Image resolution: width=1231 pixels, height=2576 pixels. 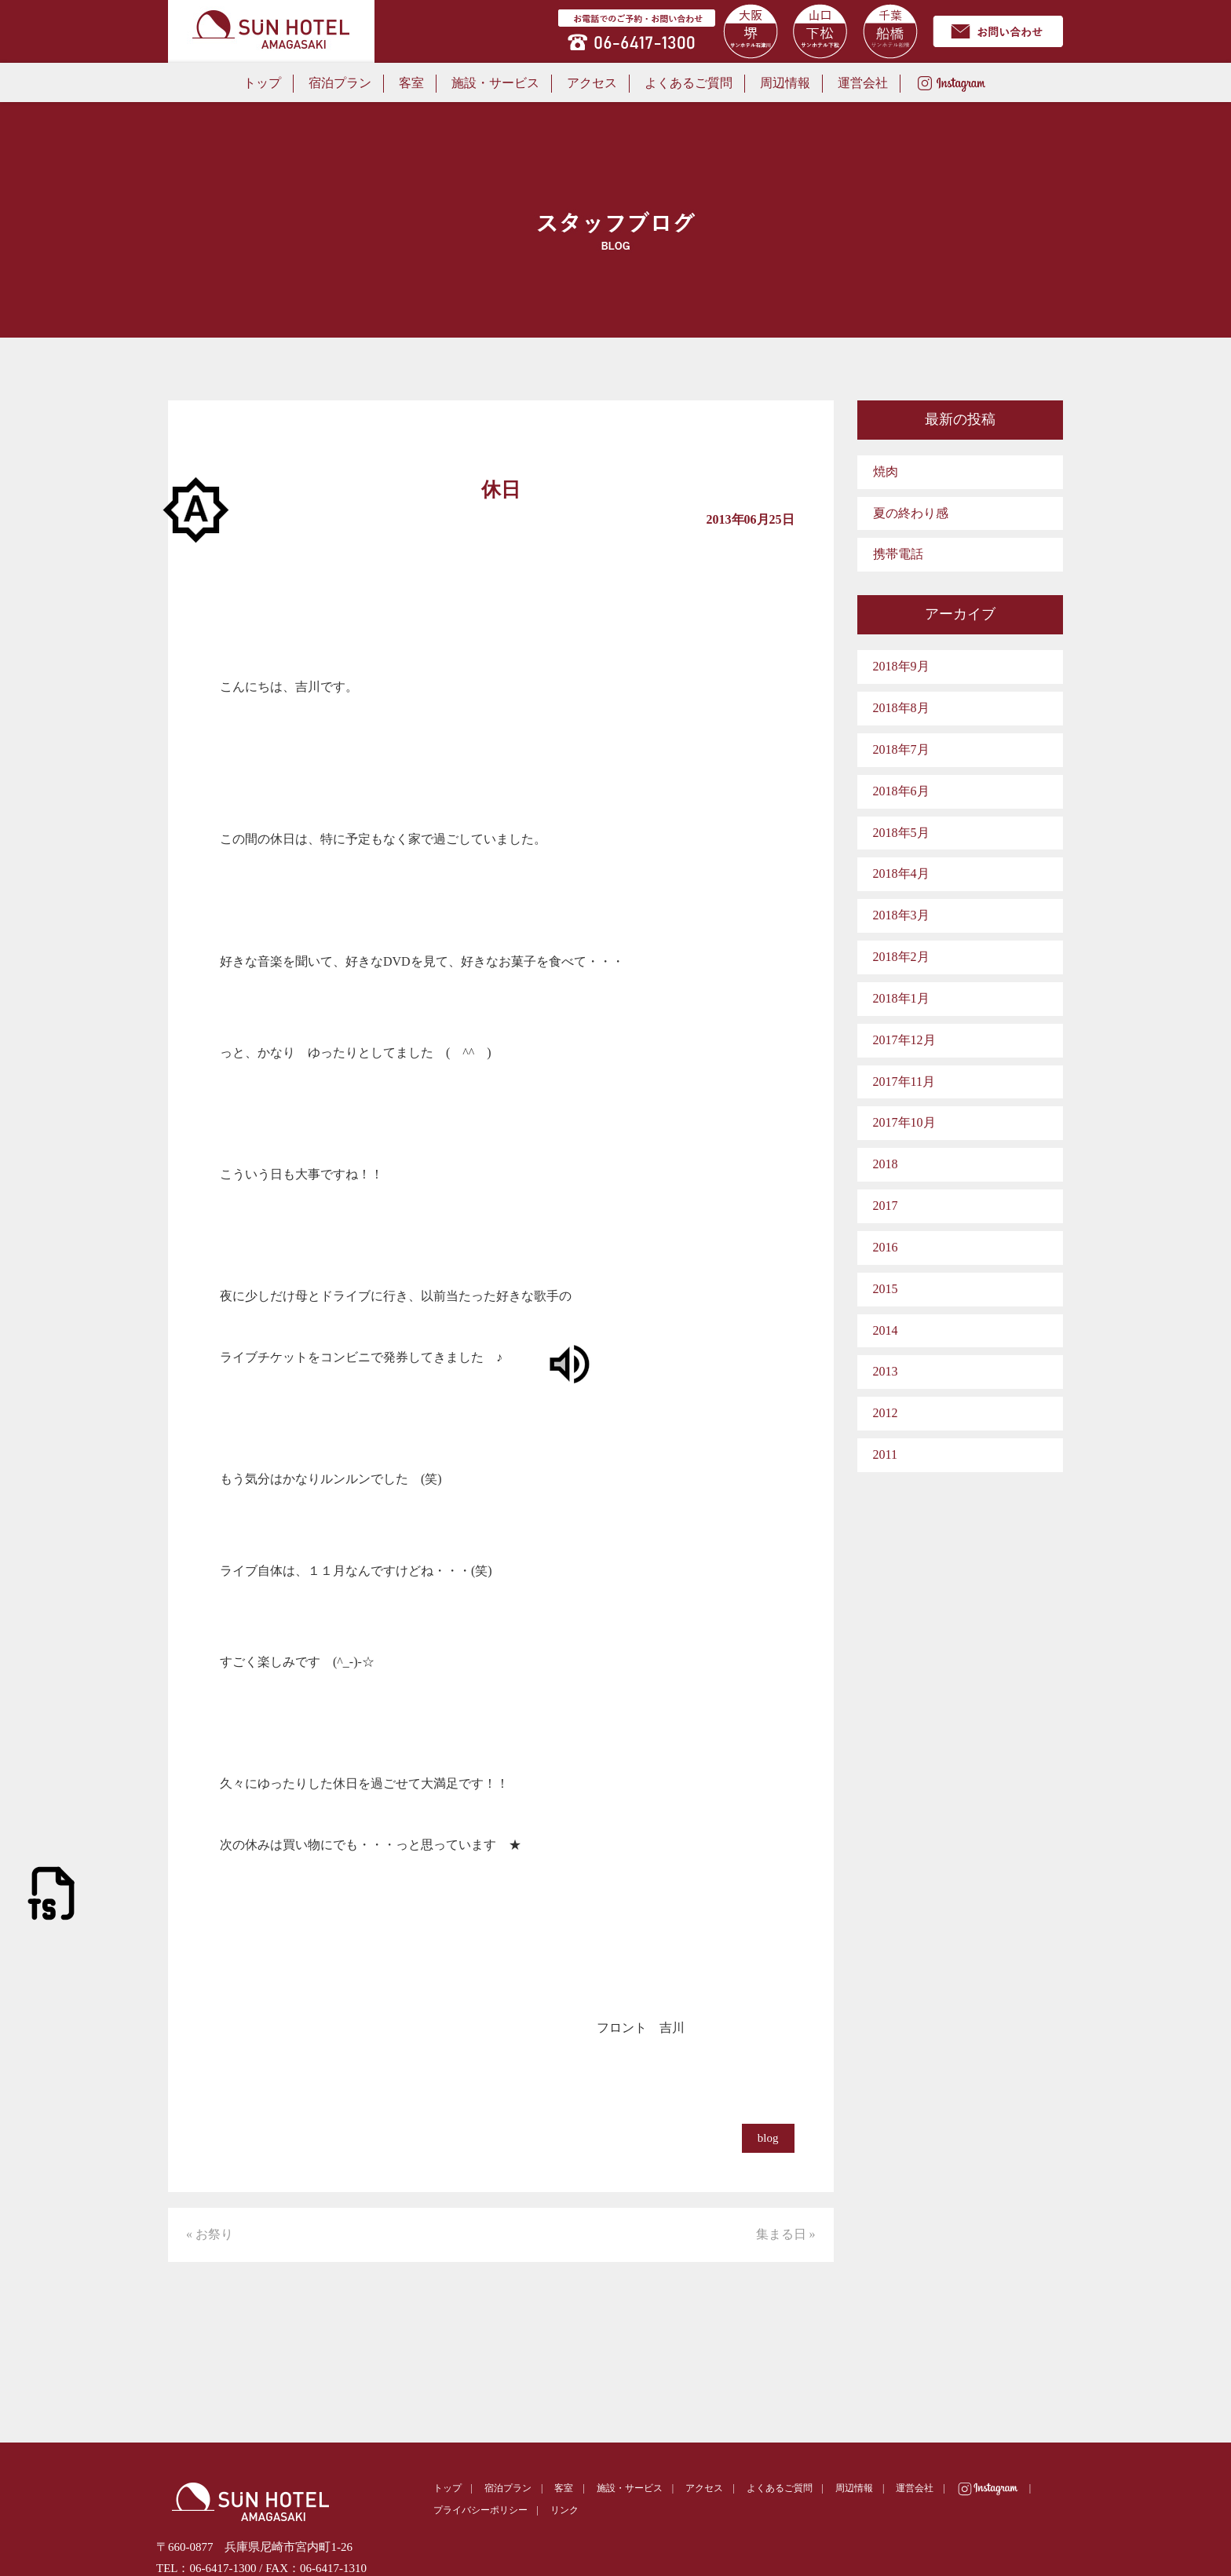 What do you see at coordinates (569, 1364) in the screenshot?
I see `increase or adjust audio volume` at bounding box center [569, 1364].